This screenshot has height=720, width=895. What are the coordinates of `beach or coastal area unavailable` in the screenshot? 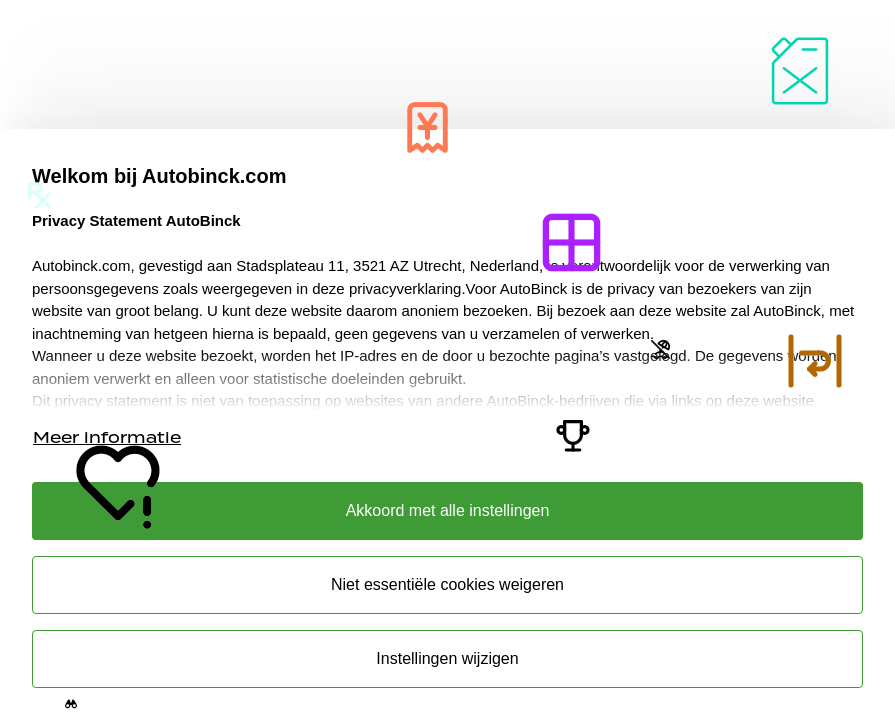 It's located at (660, 349).